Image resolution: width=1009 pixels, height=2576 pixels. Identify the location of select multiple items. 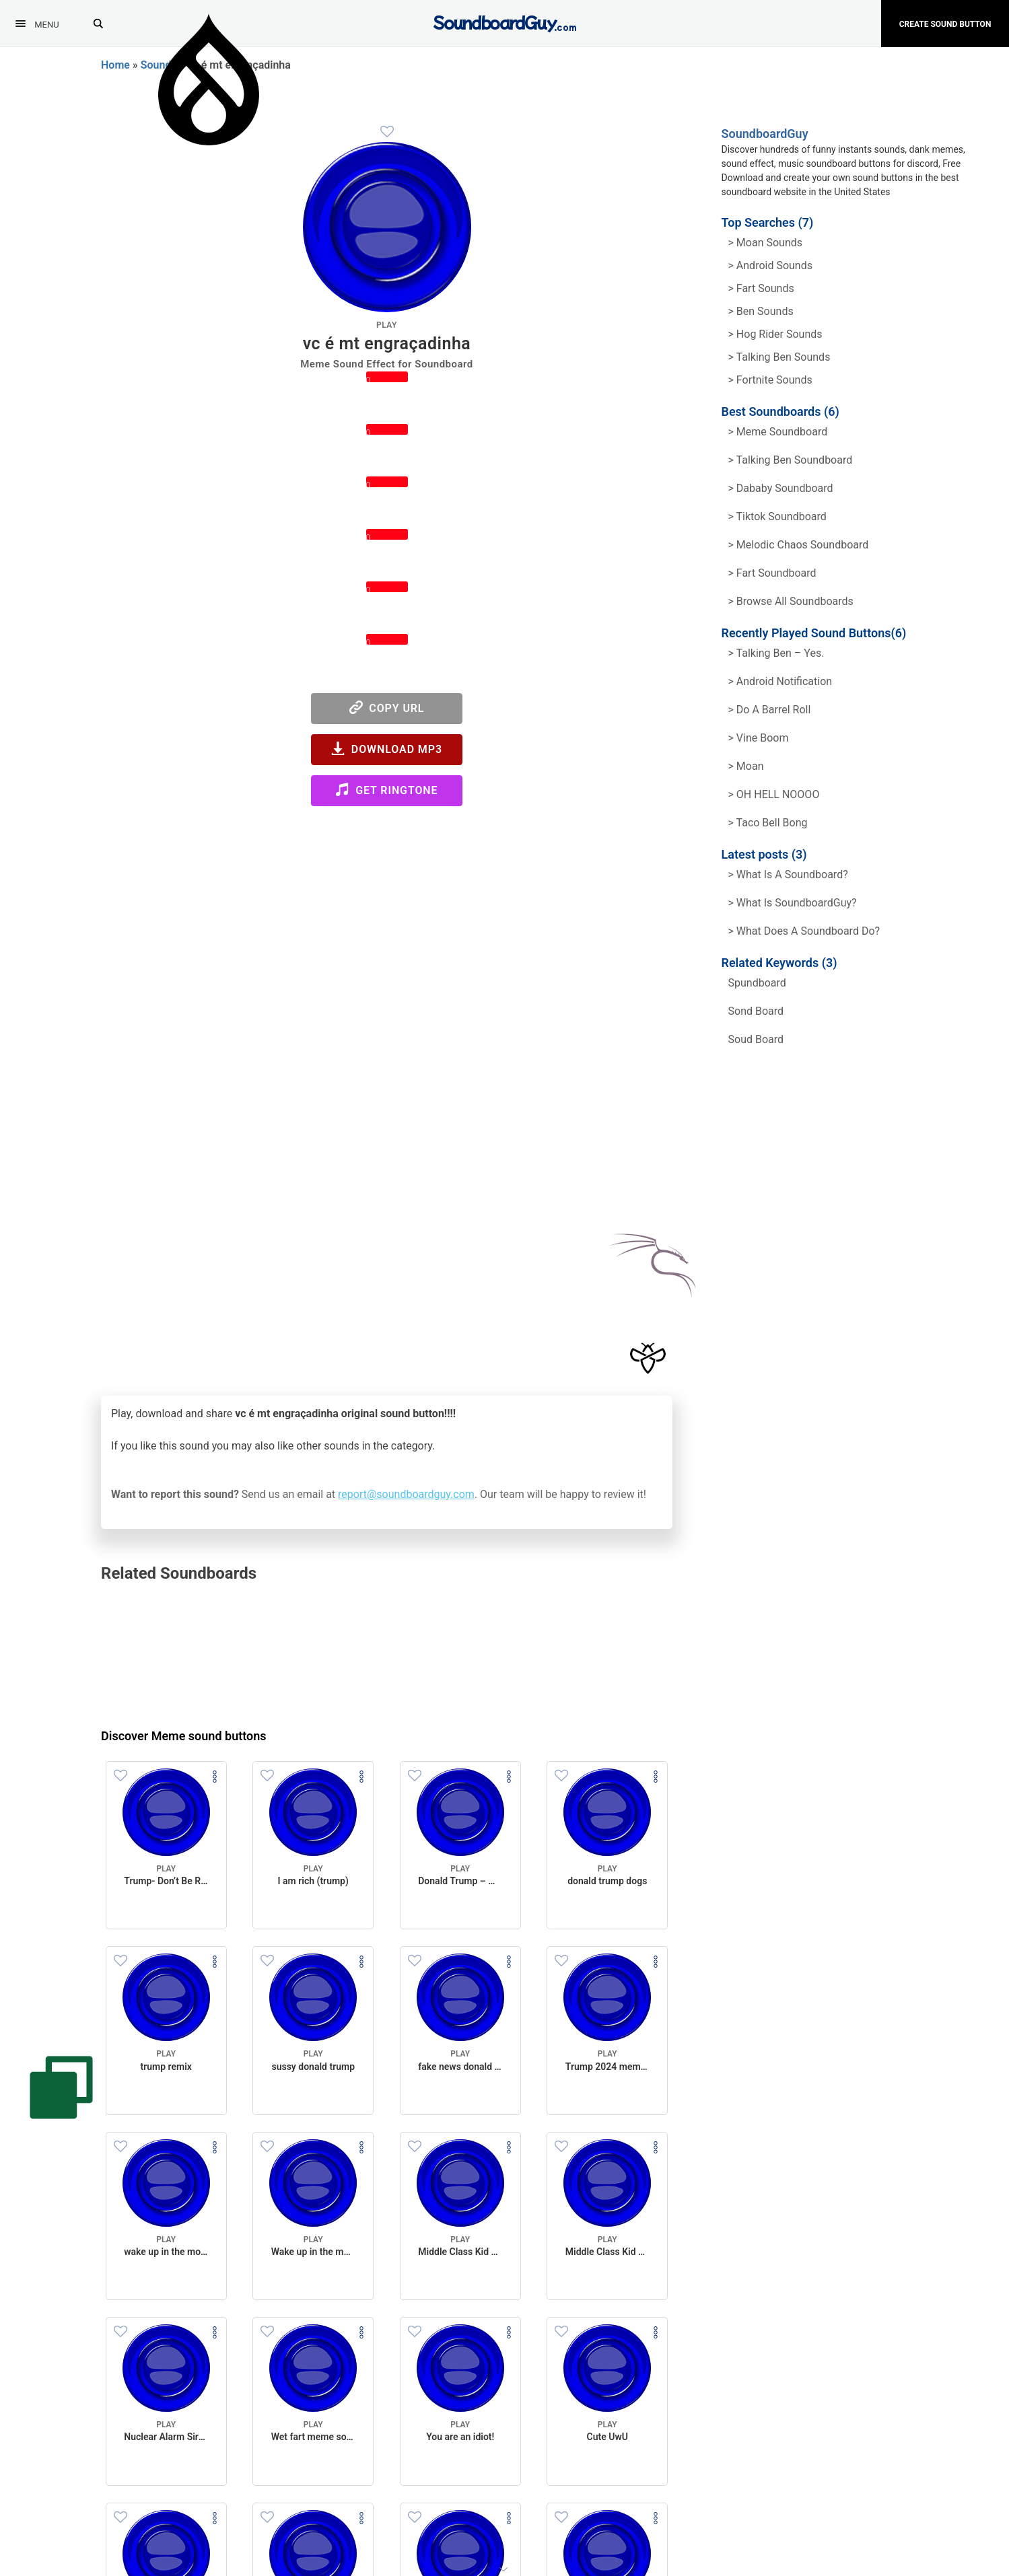
(61, 2087).